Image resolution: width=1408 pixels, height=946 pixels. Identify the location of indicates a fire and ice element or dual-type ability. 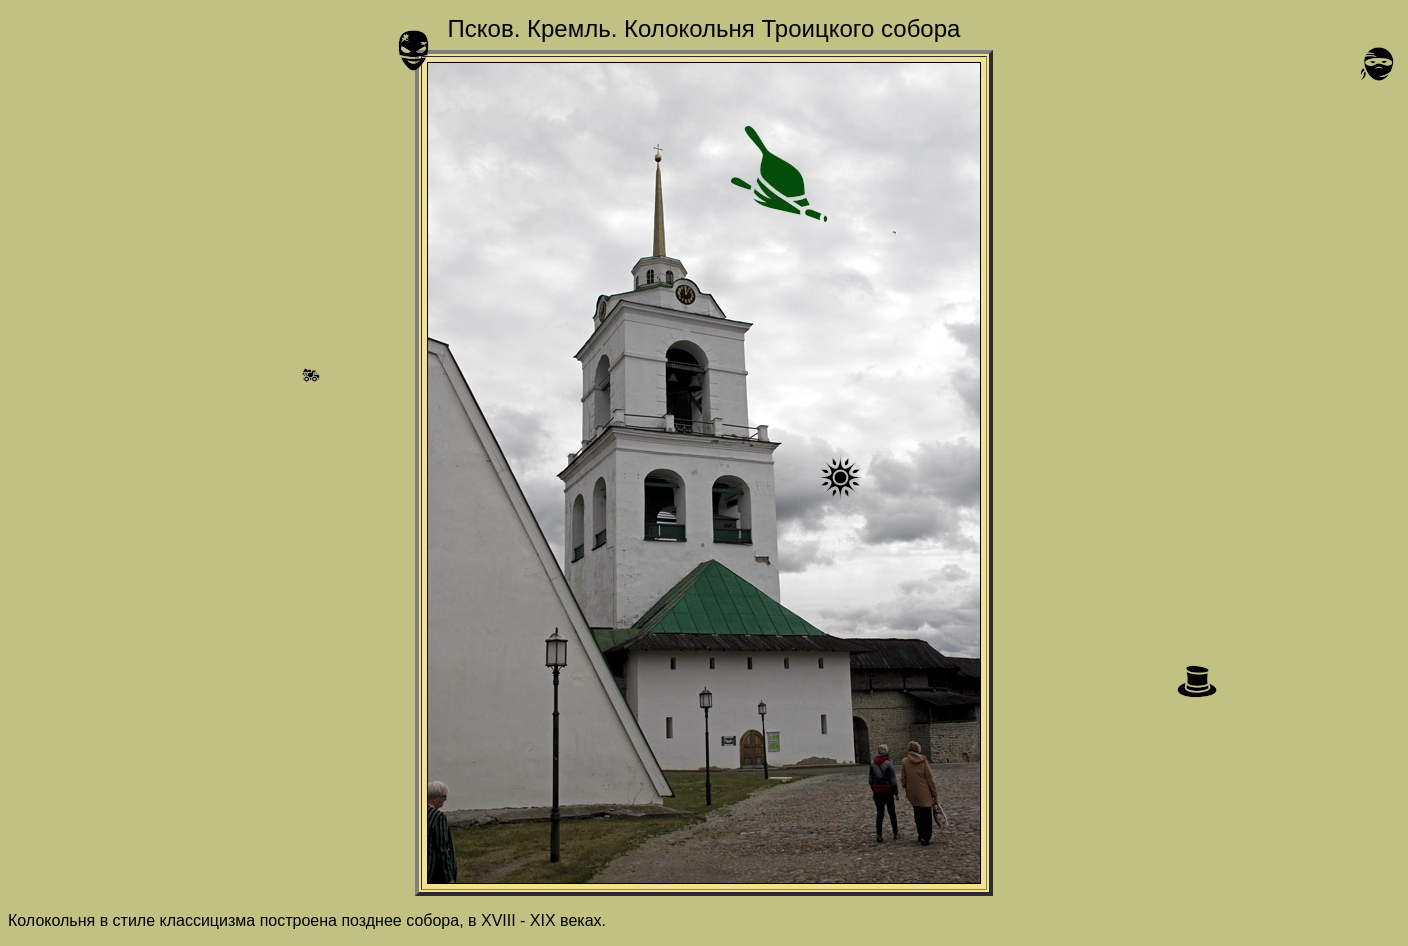
(840, 477).